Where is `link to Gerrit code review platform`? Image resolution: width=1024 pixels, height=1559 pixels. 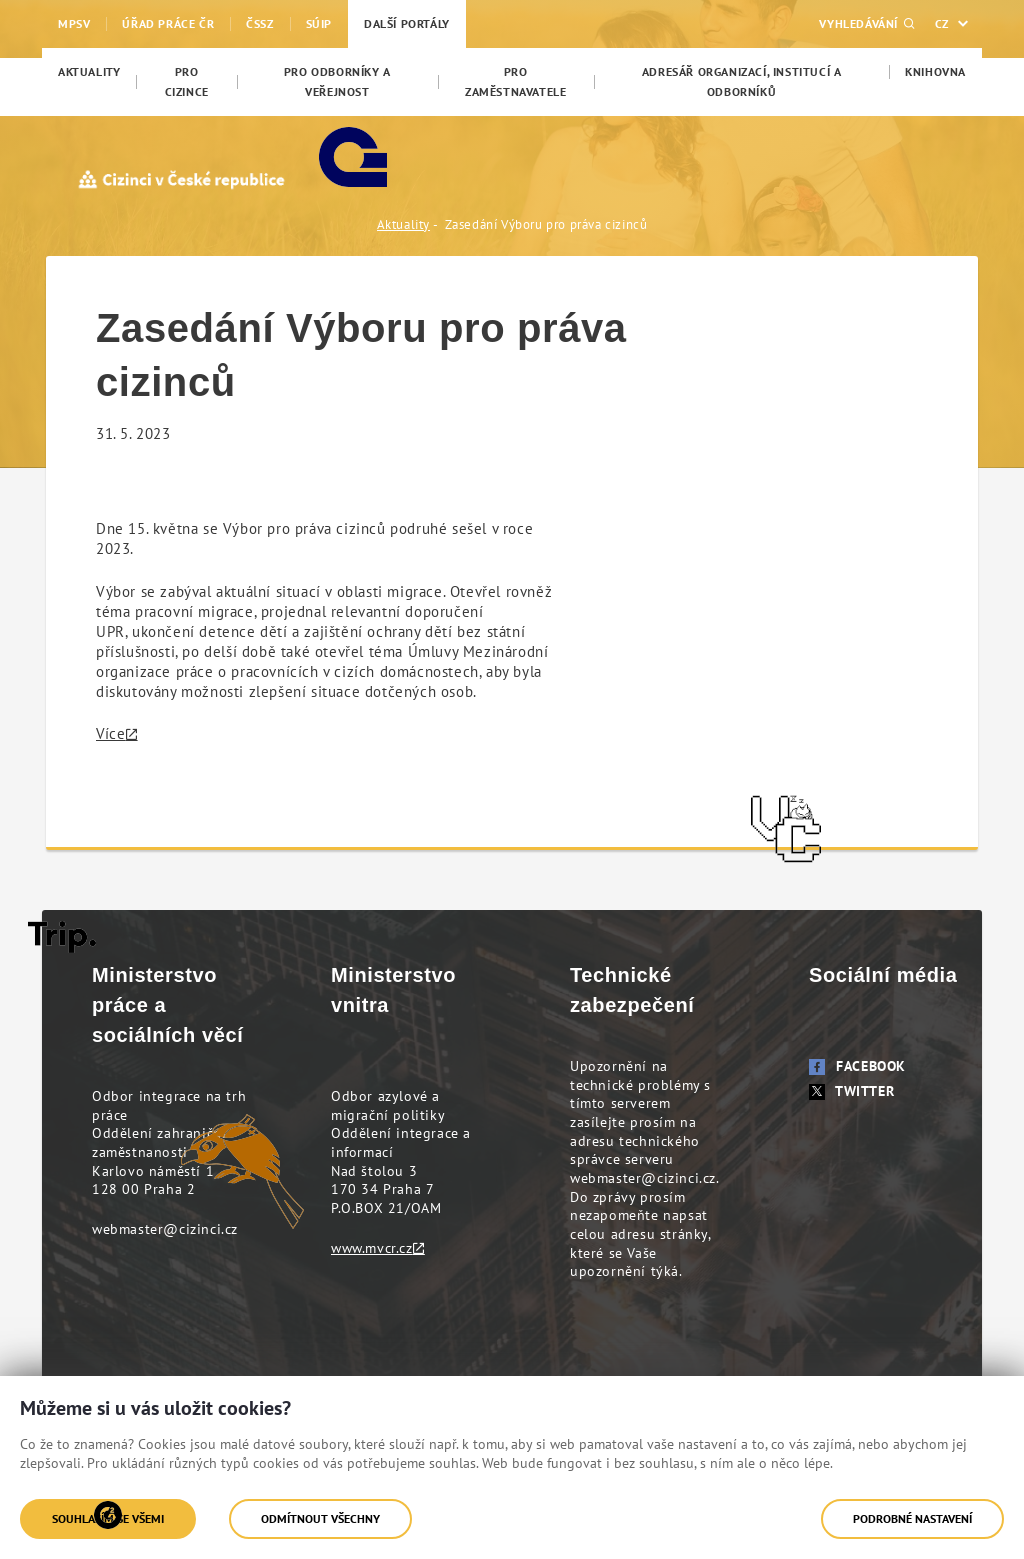
link to Gerrit code review platform is located at coordinates (242, 1171).